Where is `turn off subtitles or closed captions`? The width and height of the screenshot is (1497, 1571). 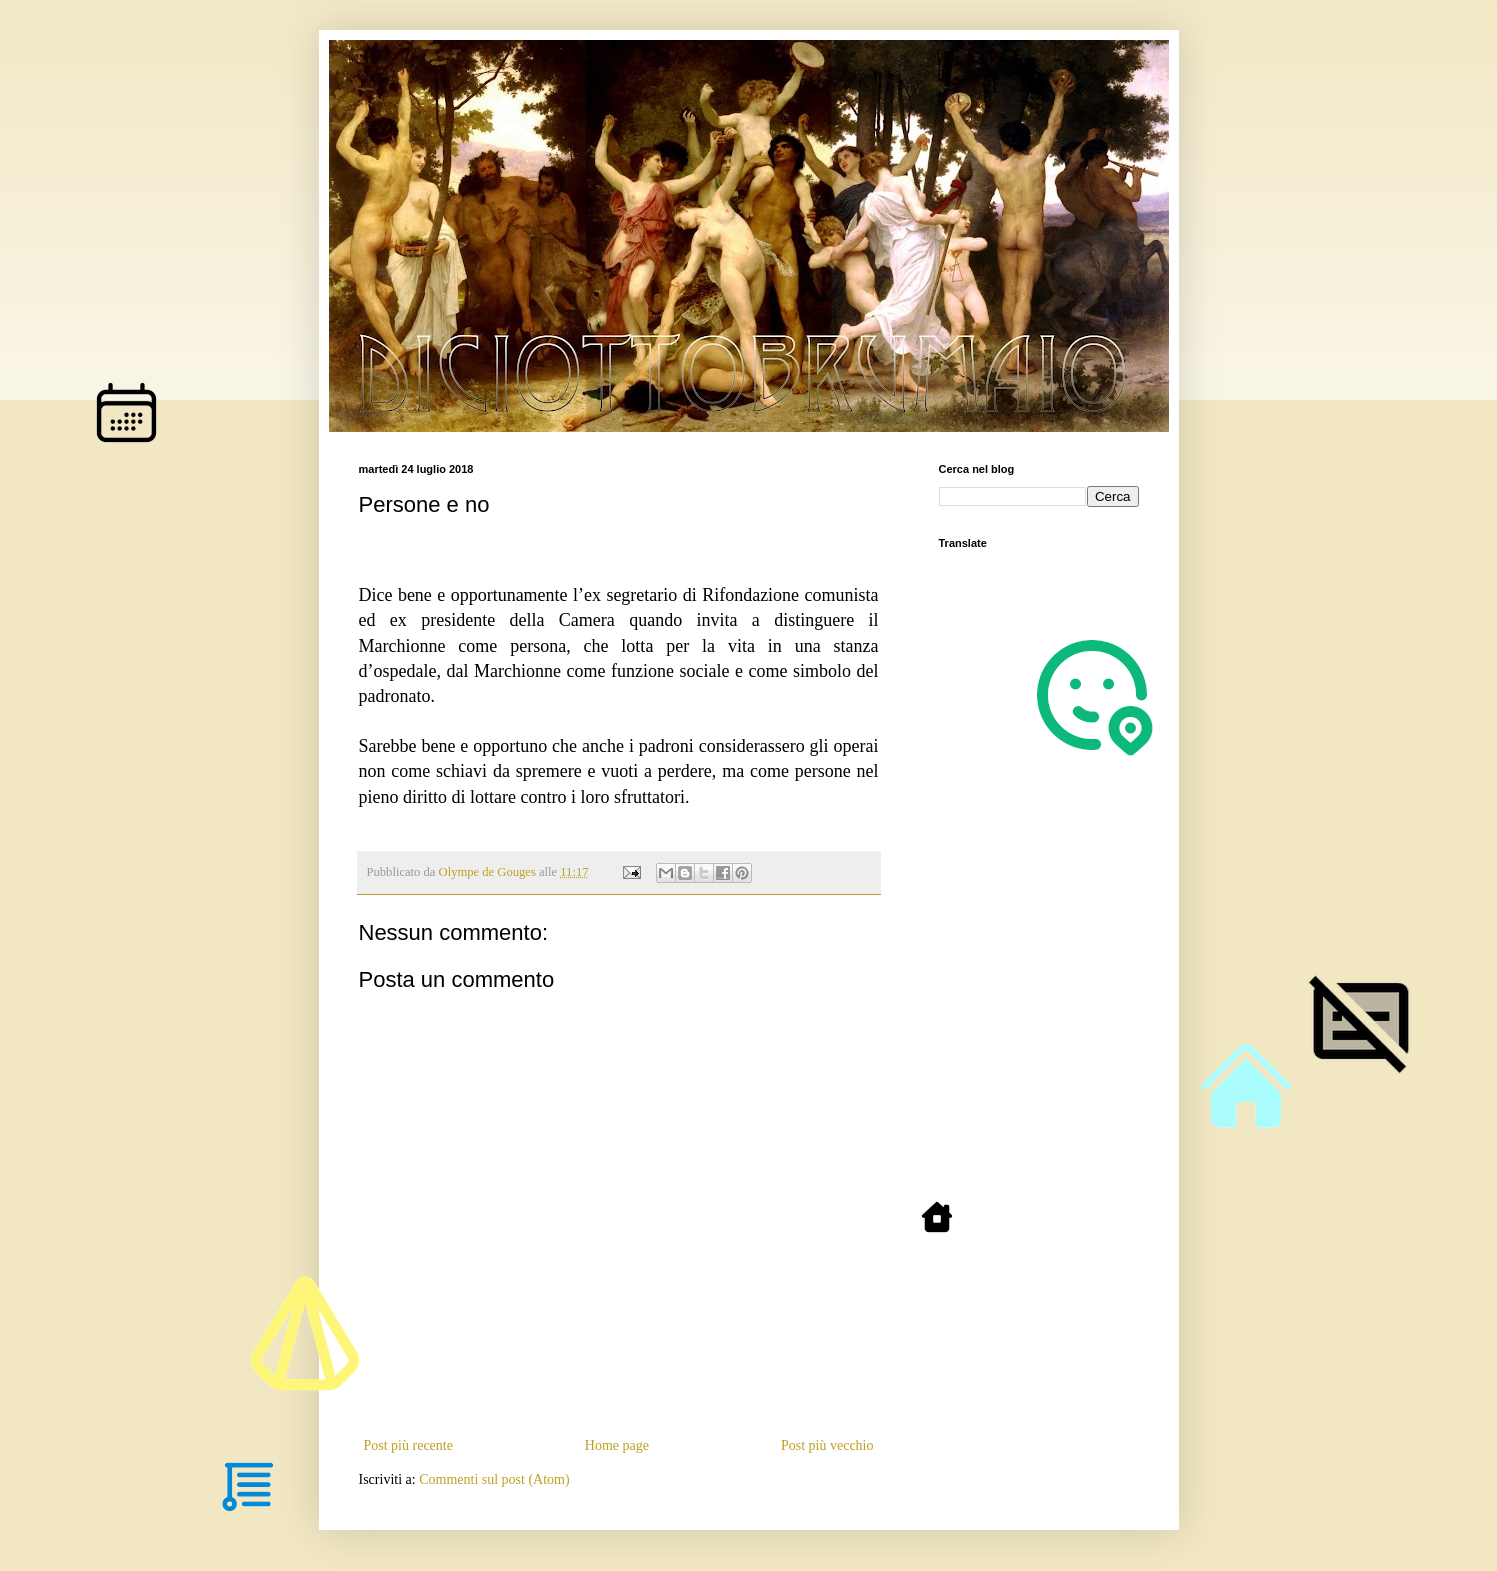
turn off subtitles or closed captions is located at coordinates (1361, 1021).